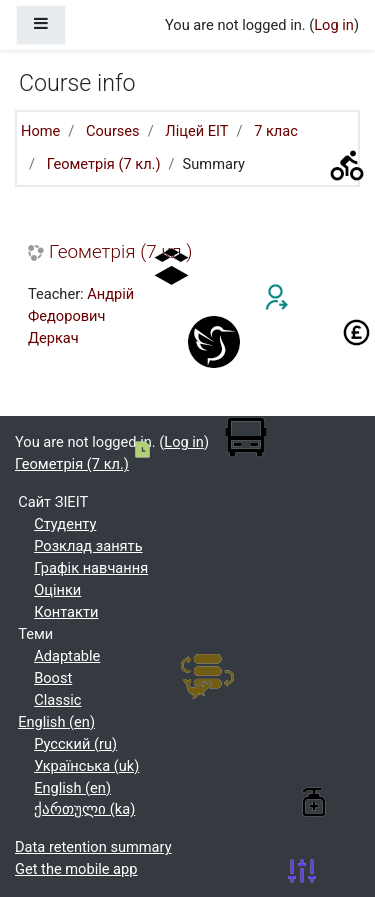 The width and height of the screenshot is (375, 897). What do you see at coordinates (171, 266) in the screenshot?
I see `instructure company logo` at bounding box center [171, 266].